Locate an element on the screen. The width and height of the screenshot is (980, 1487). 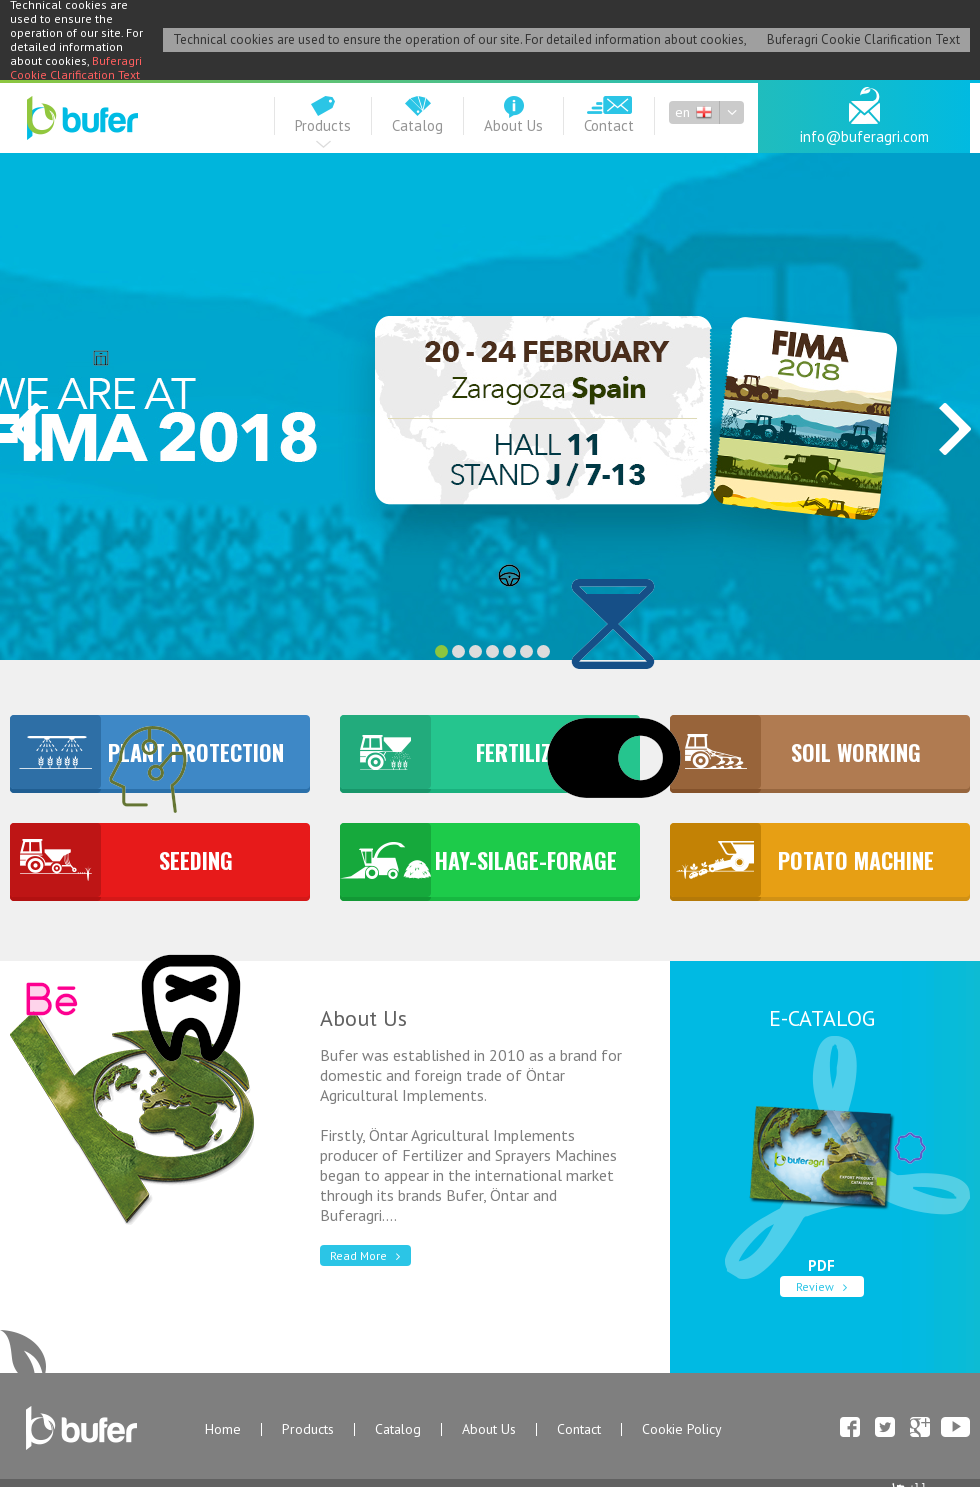
access dental or oral health features is located at coordinates (191, 1008).